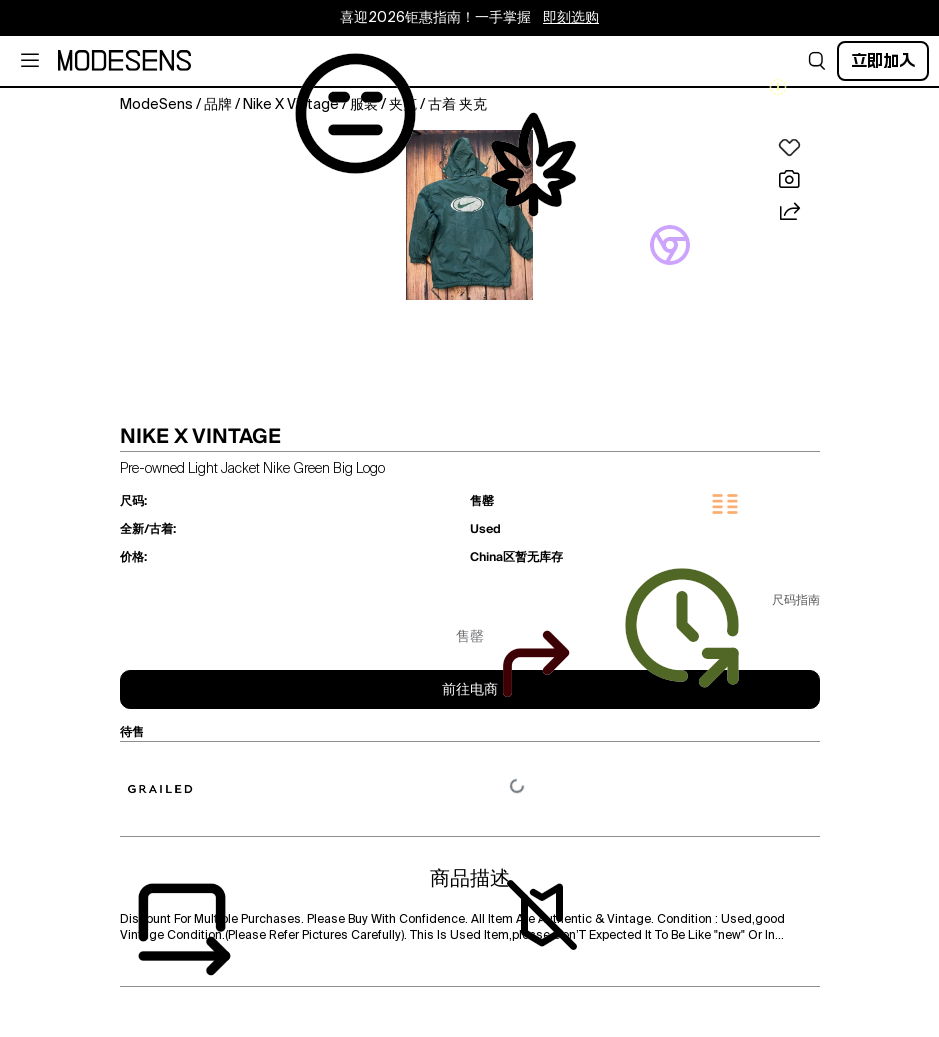 This screenshot has height=1037, width=939. What do you see at coordinates (725, 504) in the screenshot?
I see `switch to column view layout` at bounding box center [725, 504].